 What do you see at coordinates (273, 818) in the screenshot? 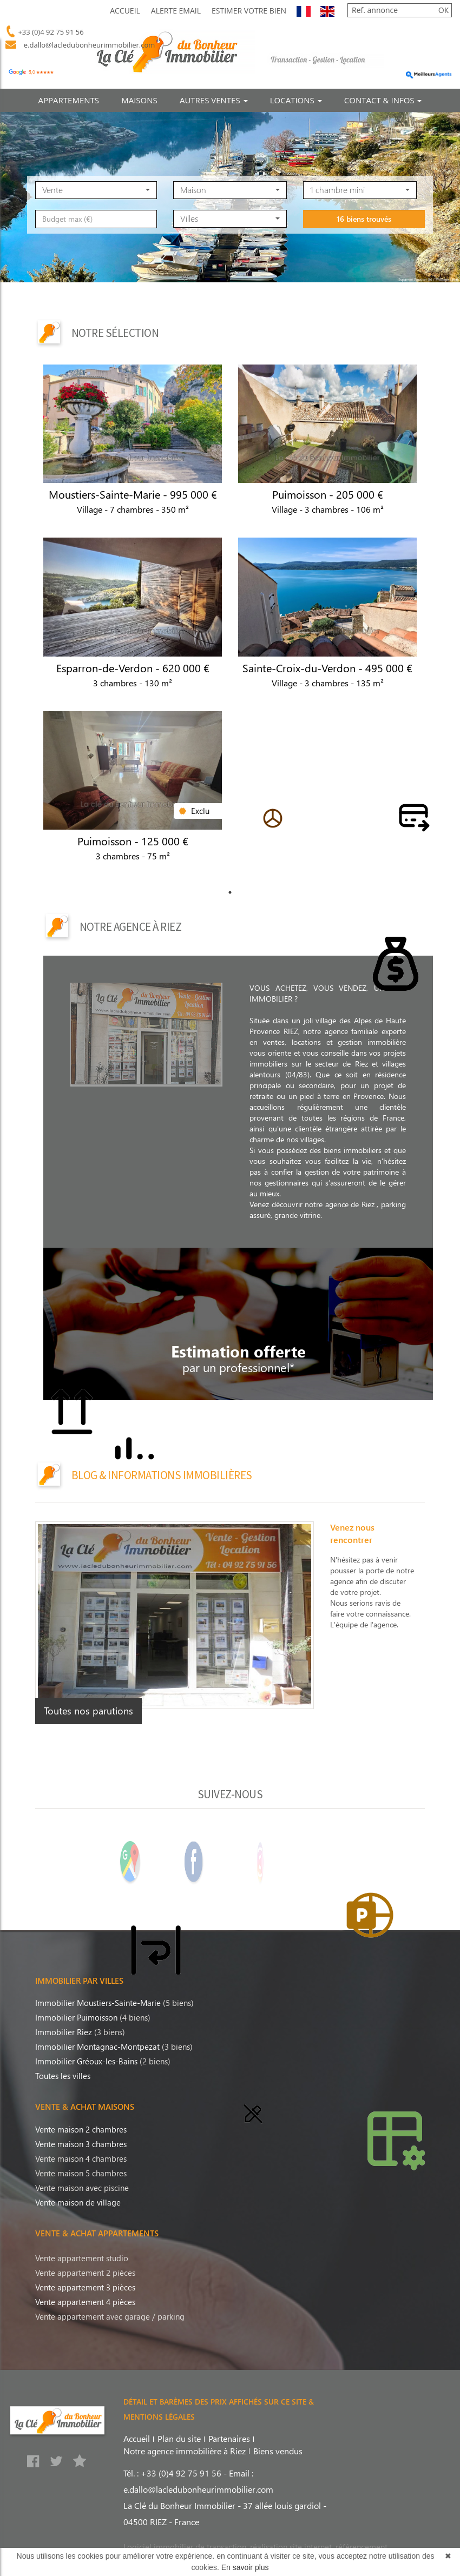
I see `mercedes-benz brand logo` at bounding box center [273, 818].